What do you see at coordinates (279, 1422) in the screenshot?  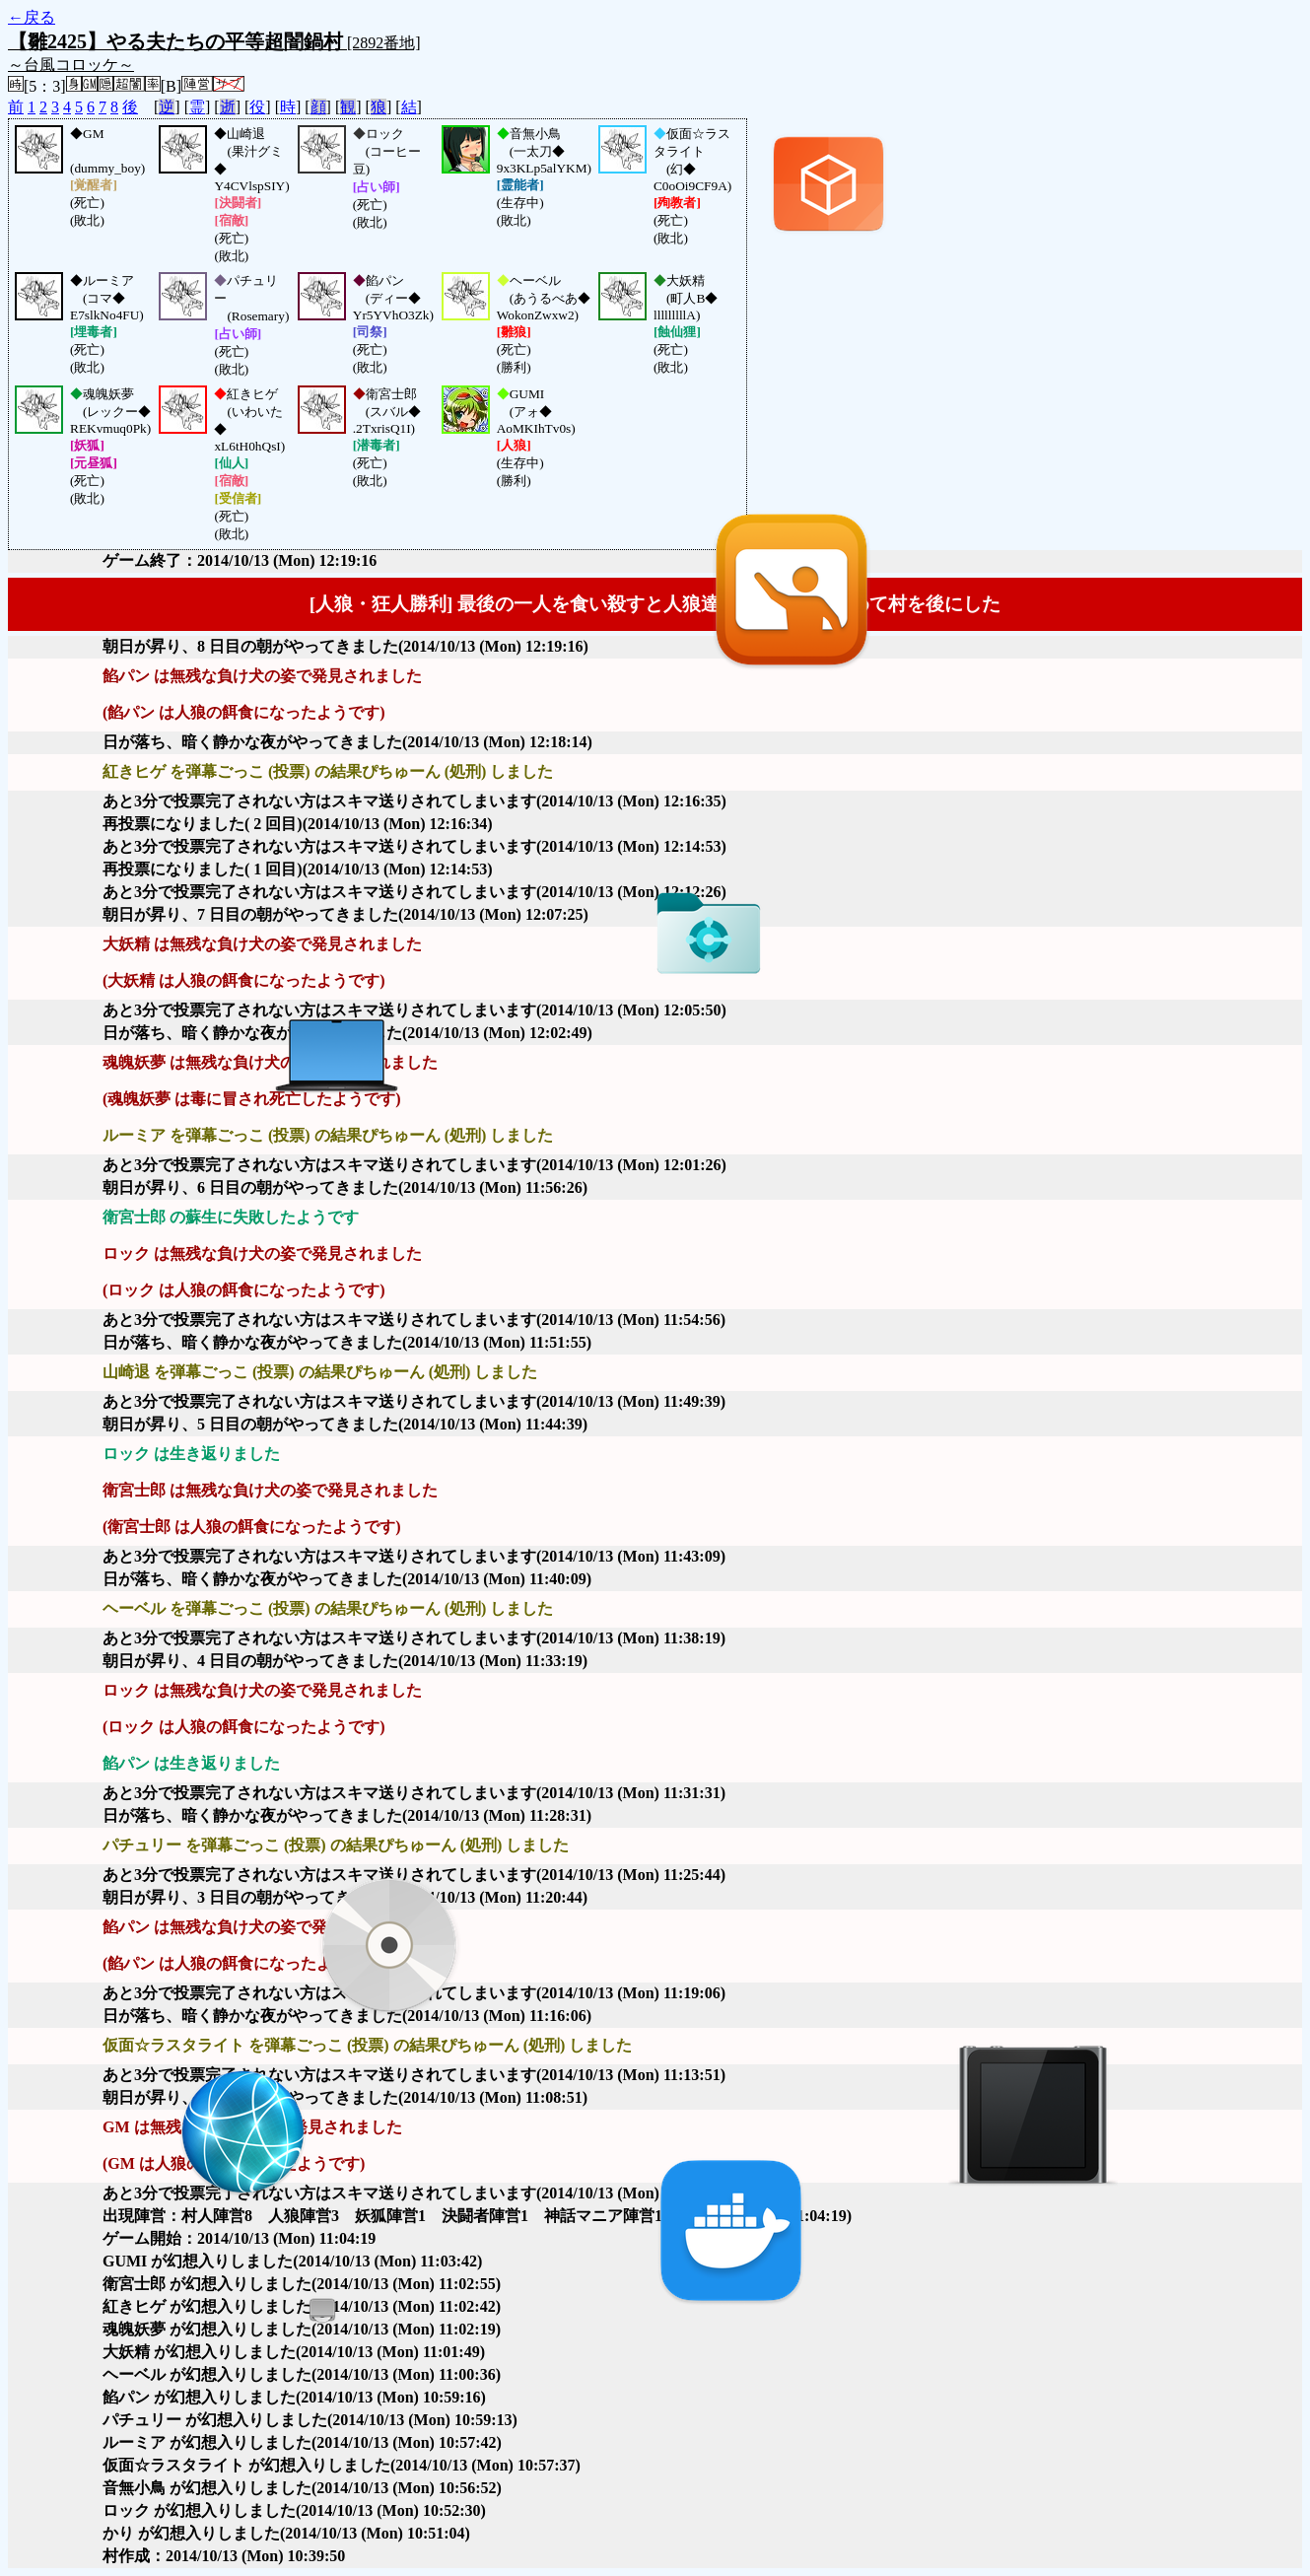 I see `bluetooth device or connection indicator` at bounding box center [279, 1422].